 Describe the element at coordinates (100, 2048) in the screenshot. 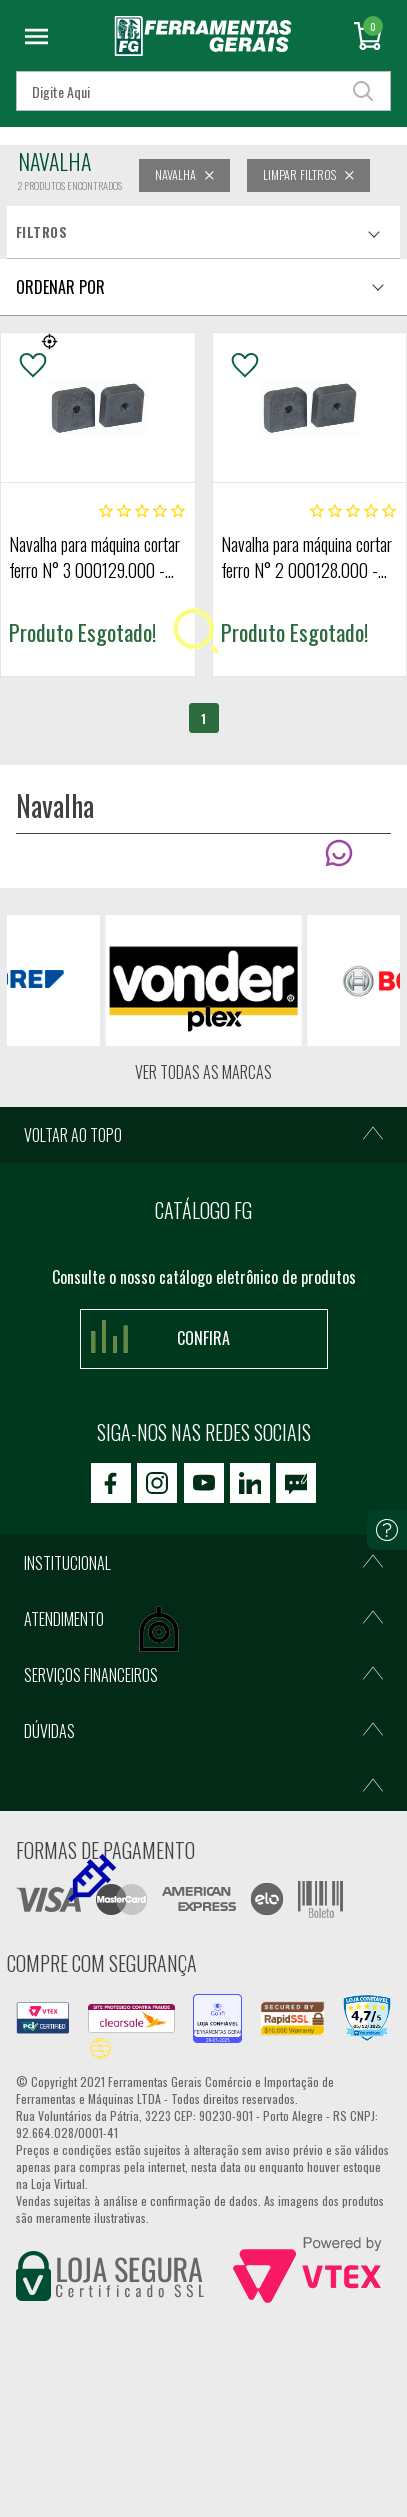

I see `qiskit quantum computing framework logo` at that location.